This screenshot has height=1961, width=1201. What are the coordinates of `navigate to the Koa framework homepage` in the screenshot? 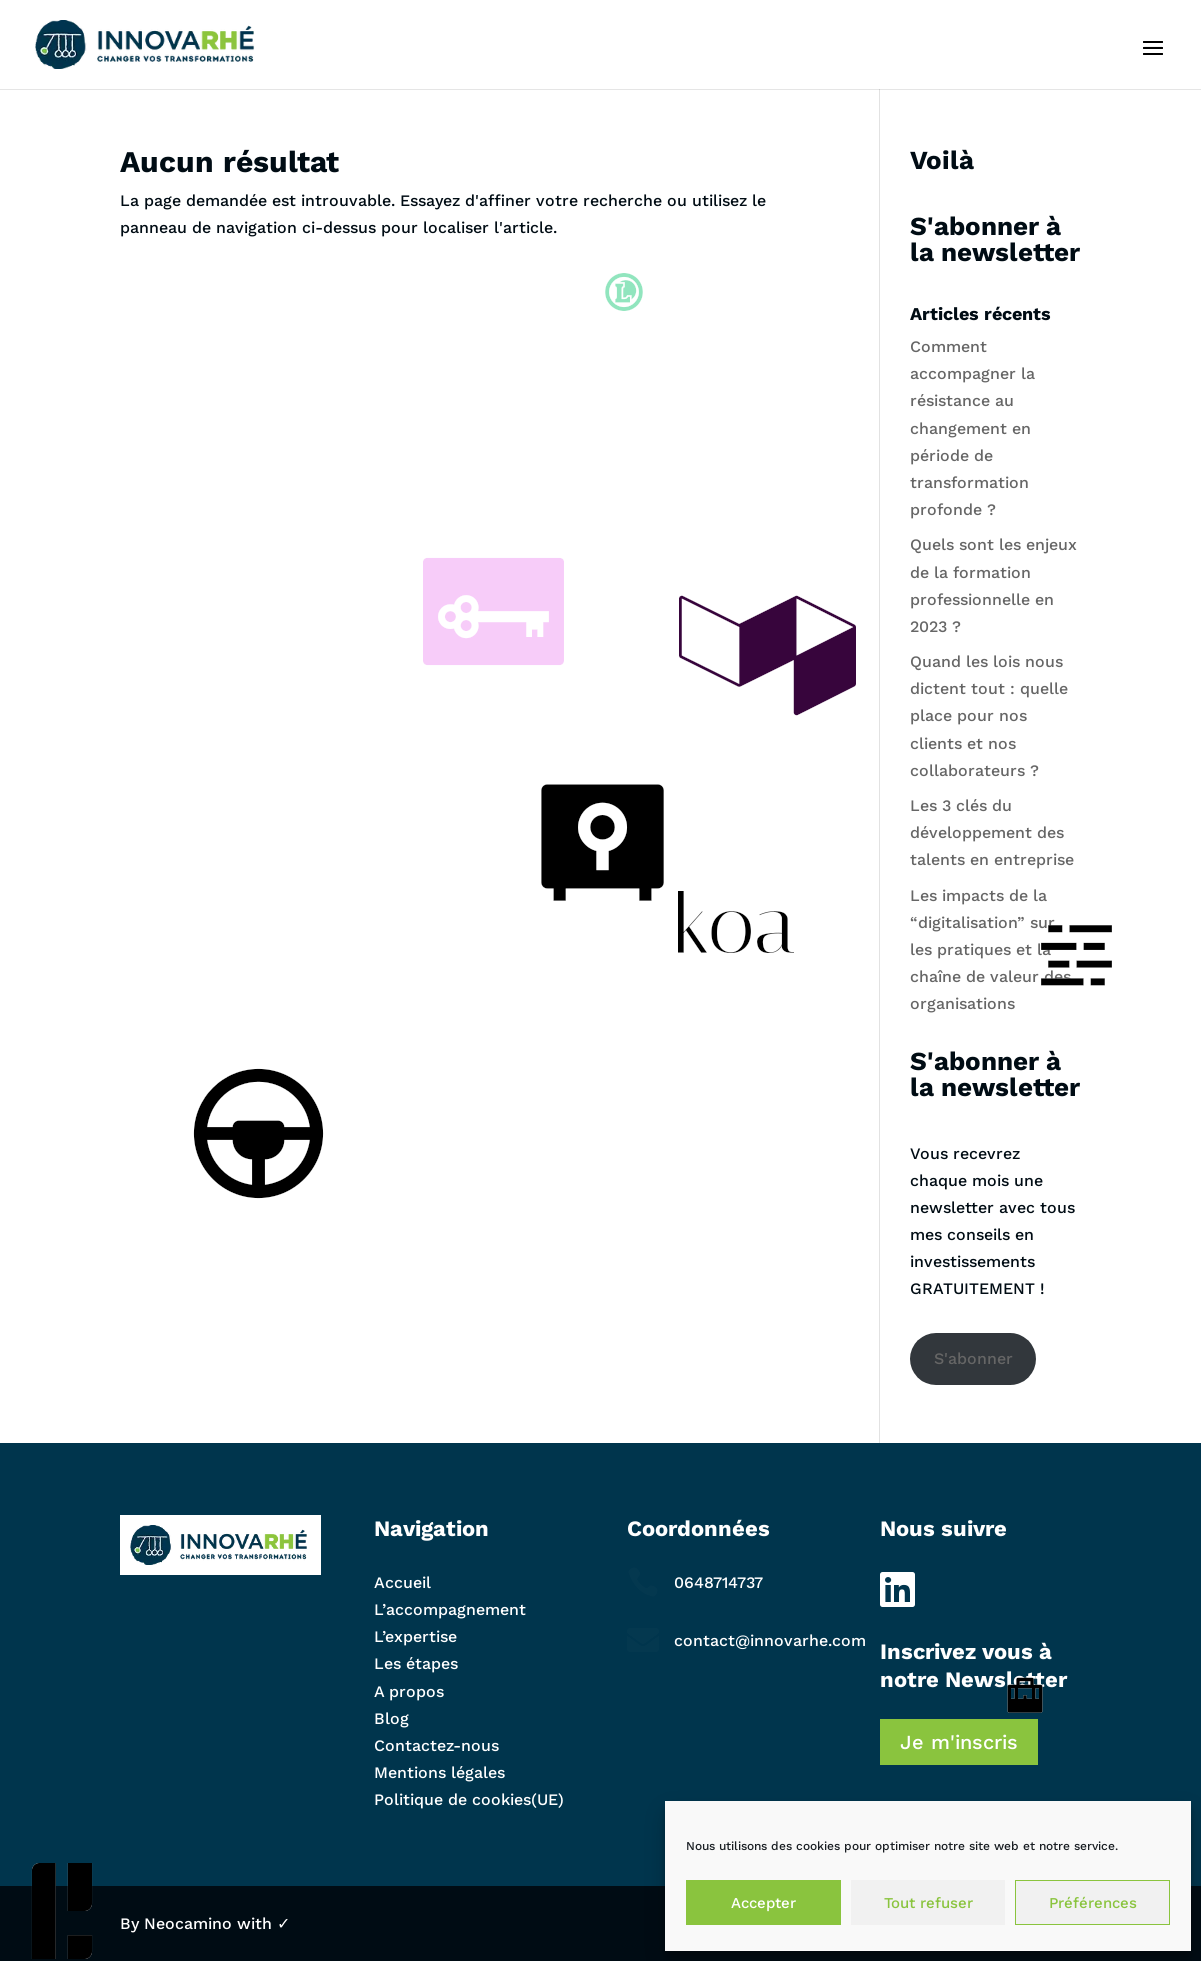 It's located at (736, 922).